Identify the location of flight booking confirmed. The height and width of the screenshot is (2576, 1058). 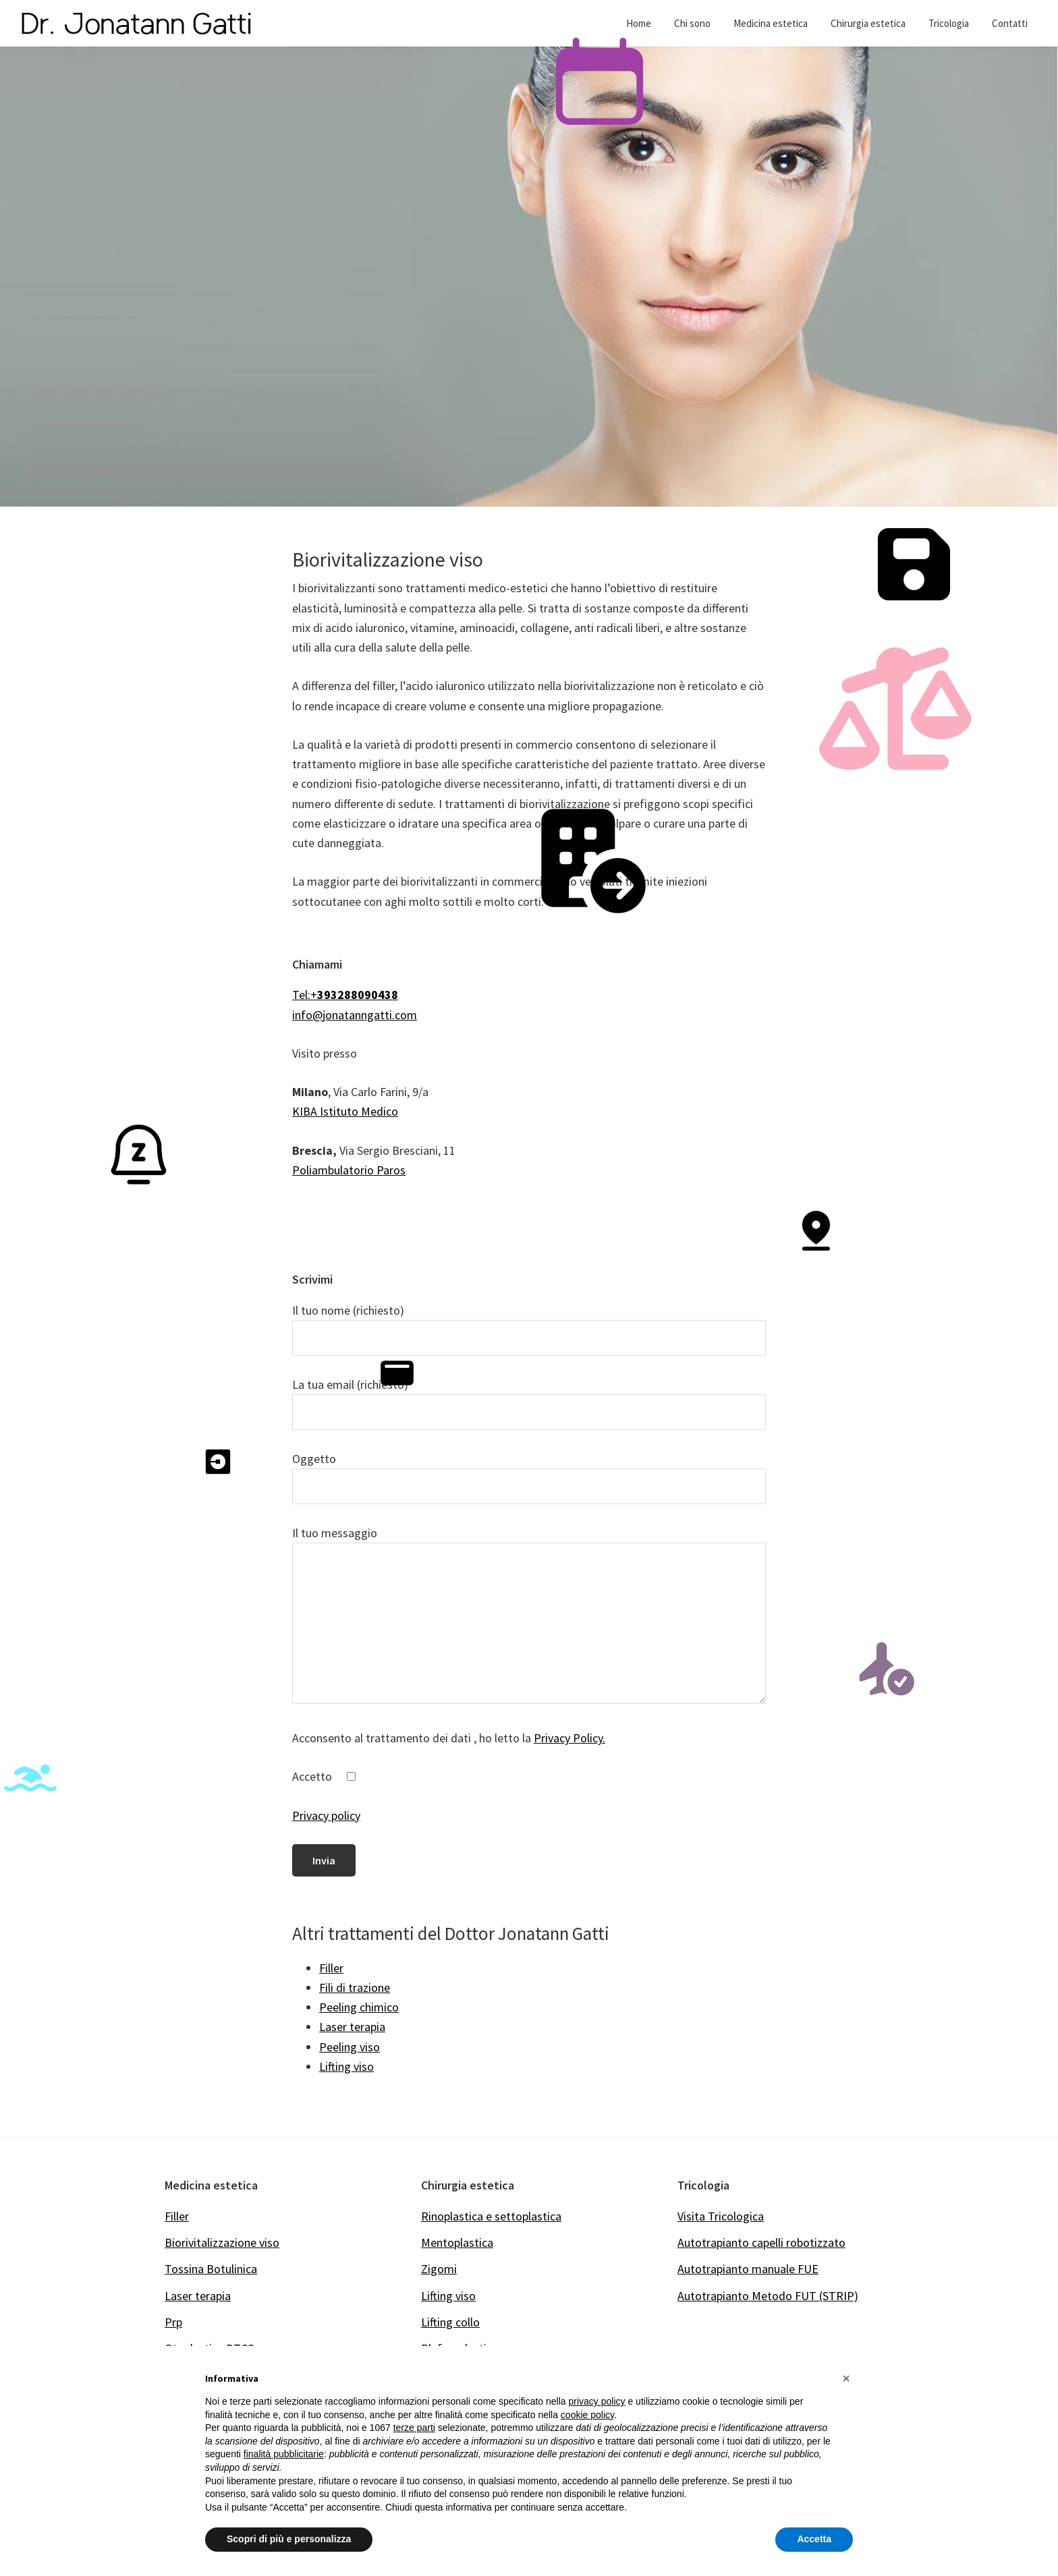
(885, 1669).